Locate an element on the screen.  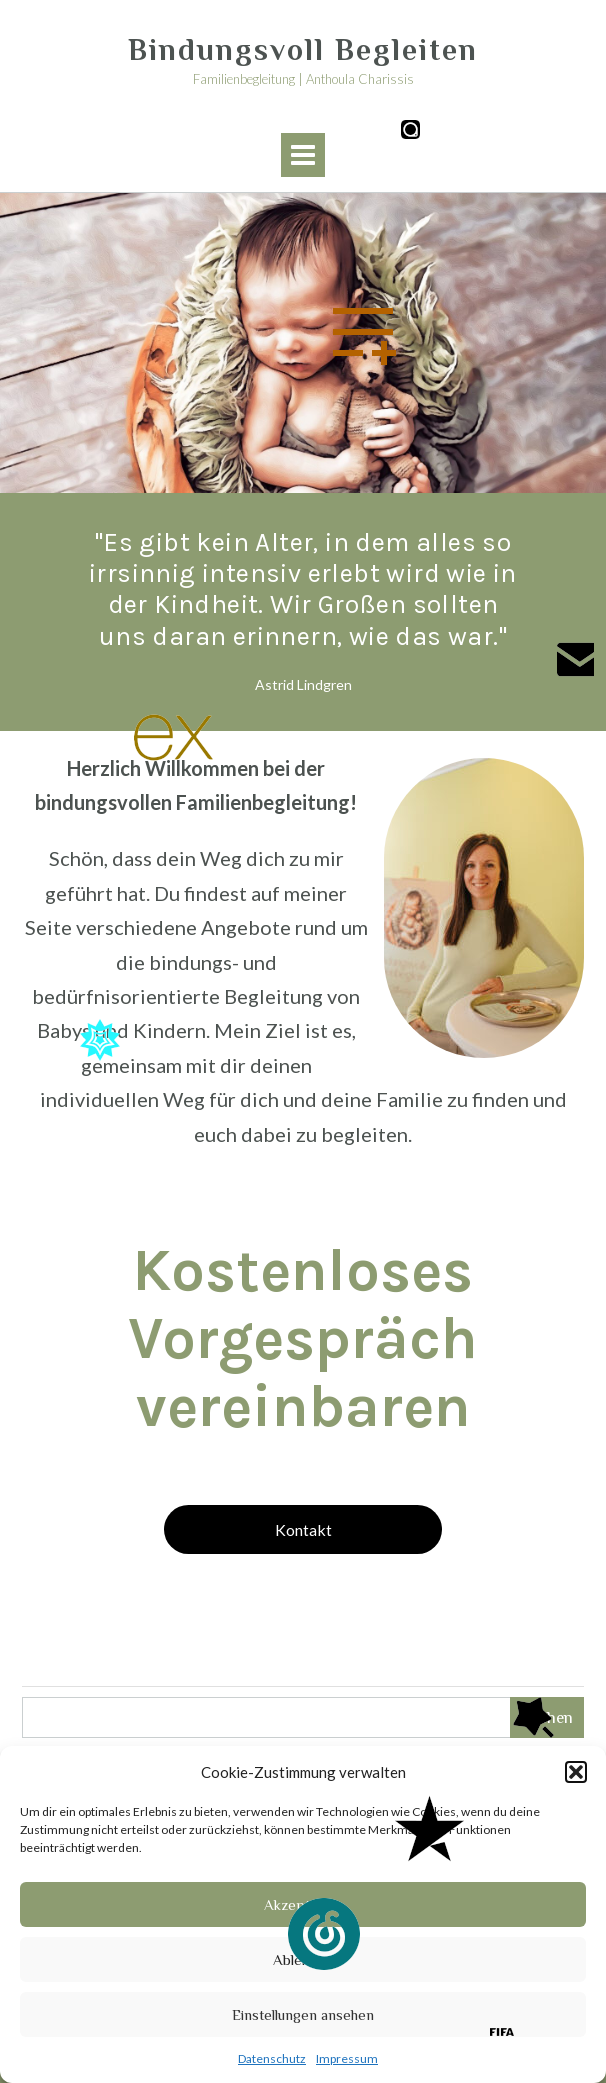
add a new item to playlist is located at coordinates (363, 332).